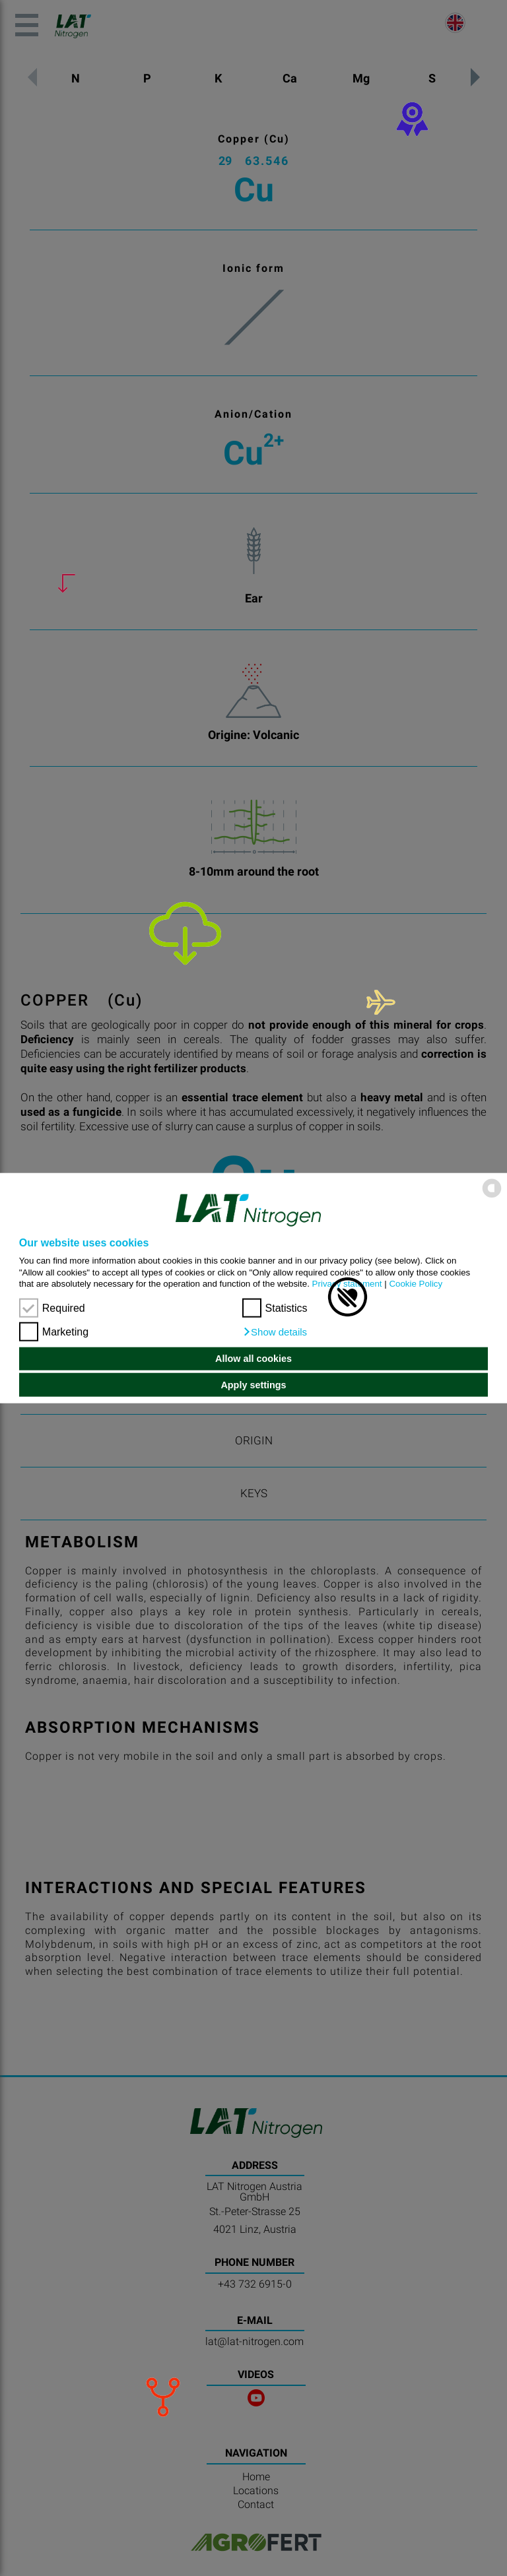  What do you see at coordinates (412, 119) in the screenshot?
I see `indicates an award or achievement` at bounding box center [412, 119].